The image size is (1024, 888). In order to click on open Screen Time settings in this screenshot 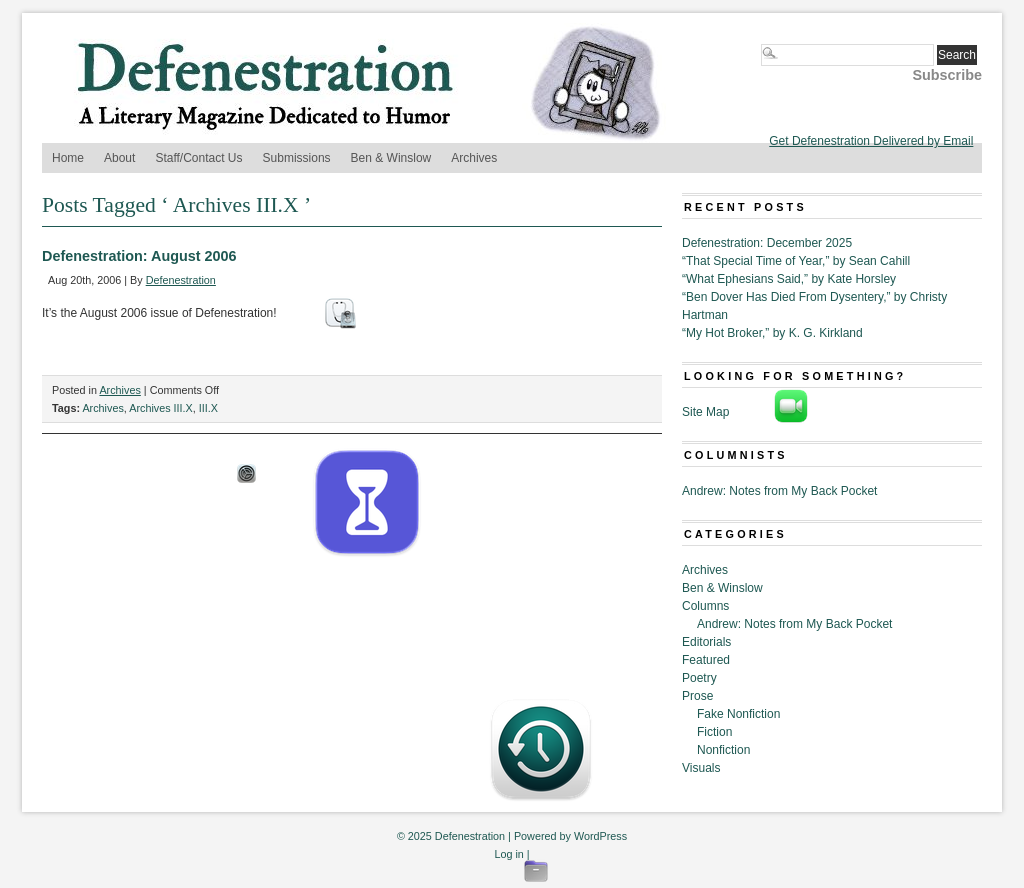, I will do `click(367, 502)`.